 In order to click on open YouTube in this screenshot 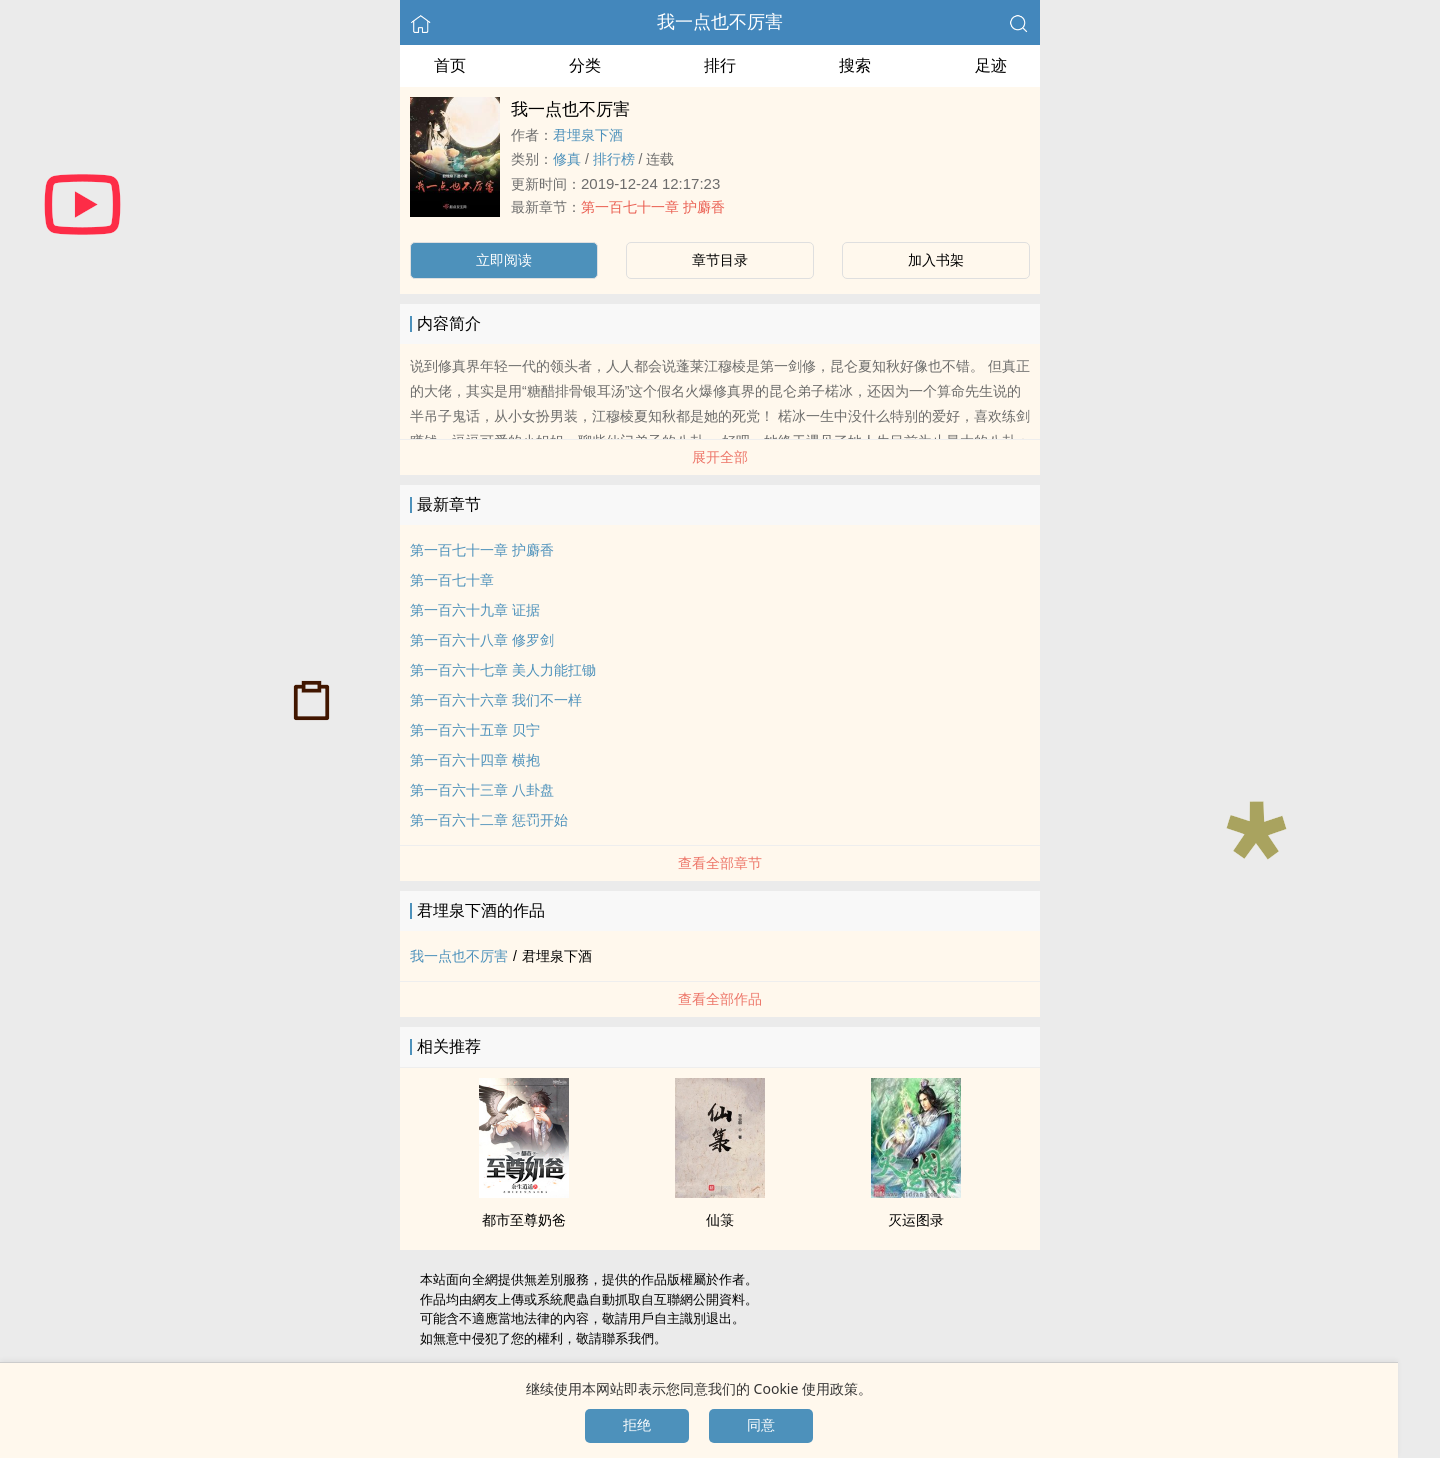, I will do `click(82, 204)`.